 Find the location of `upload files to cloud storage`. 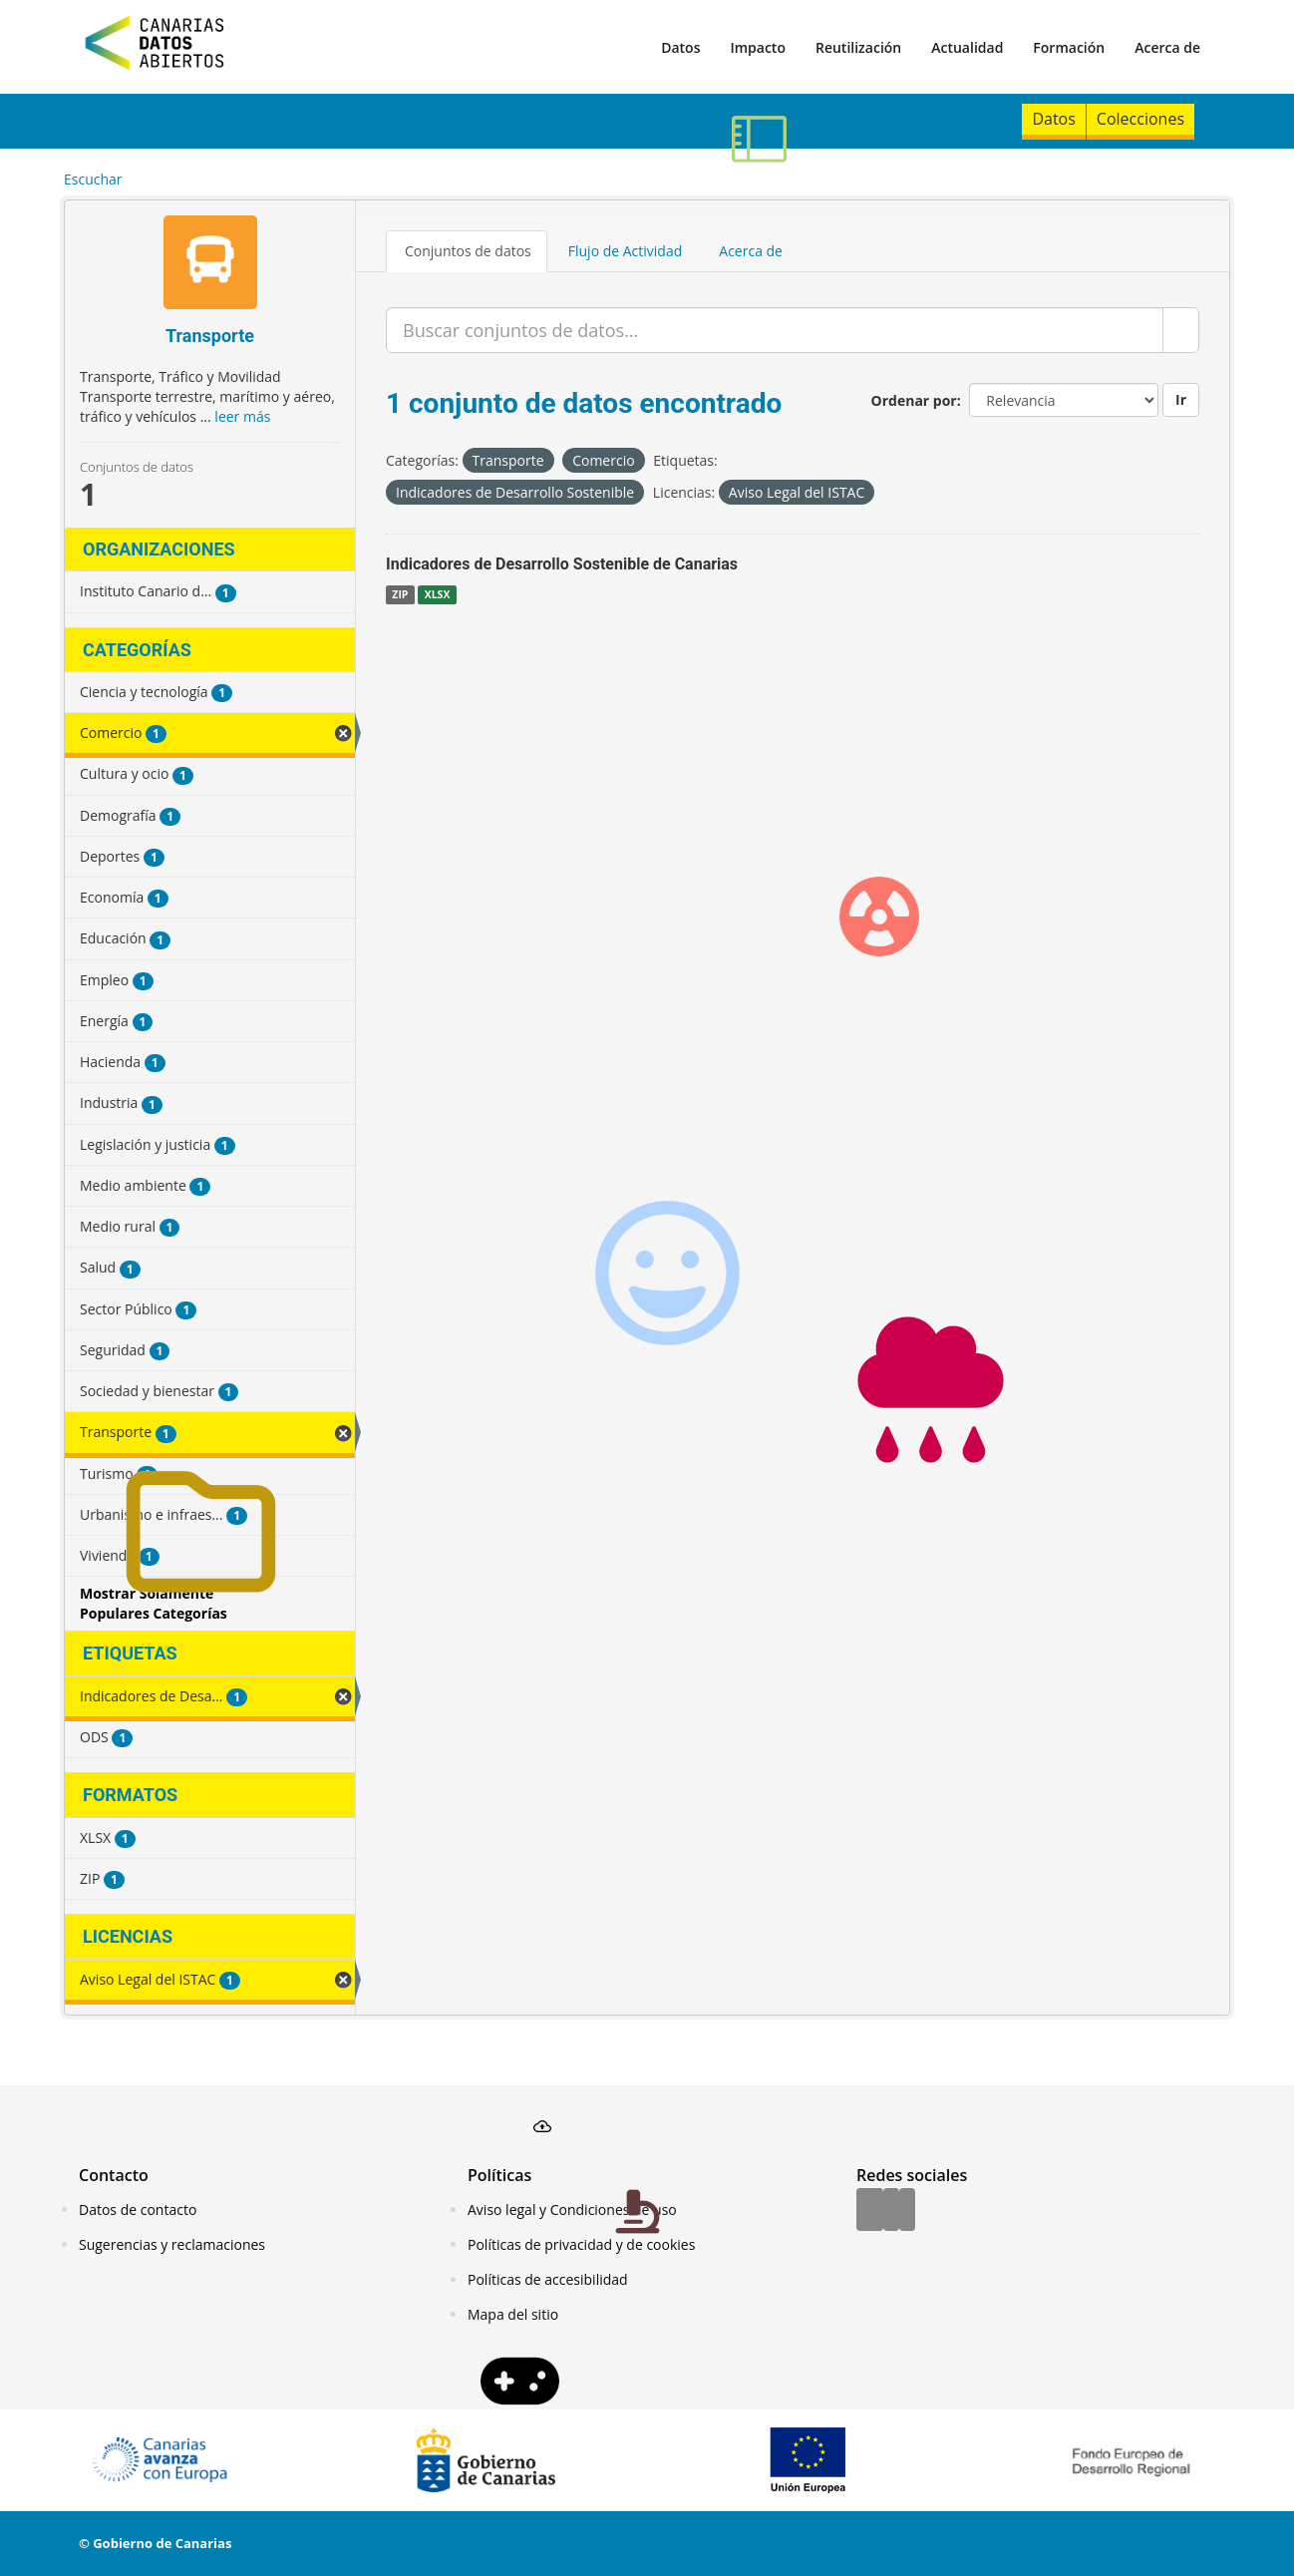

upload files to cloud storage is located at coordinates (542, 2126).